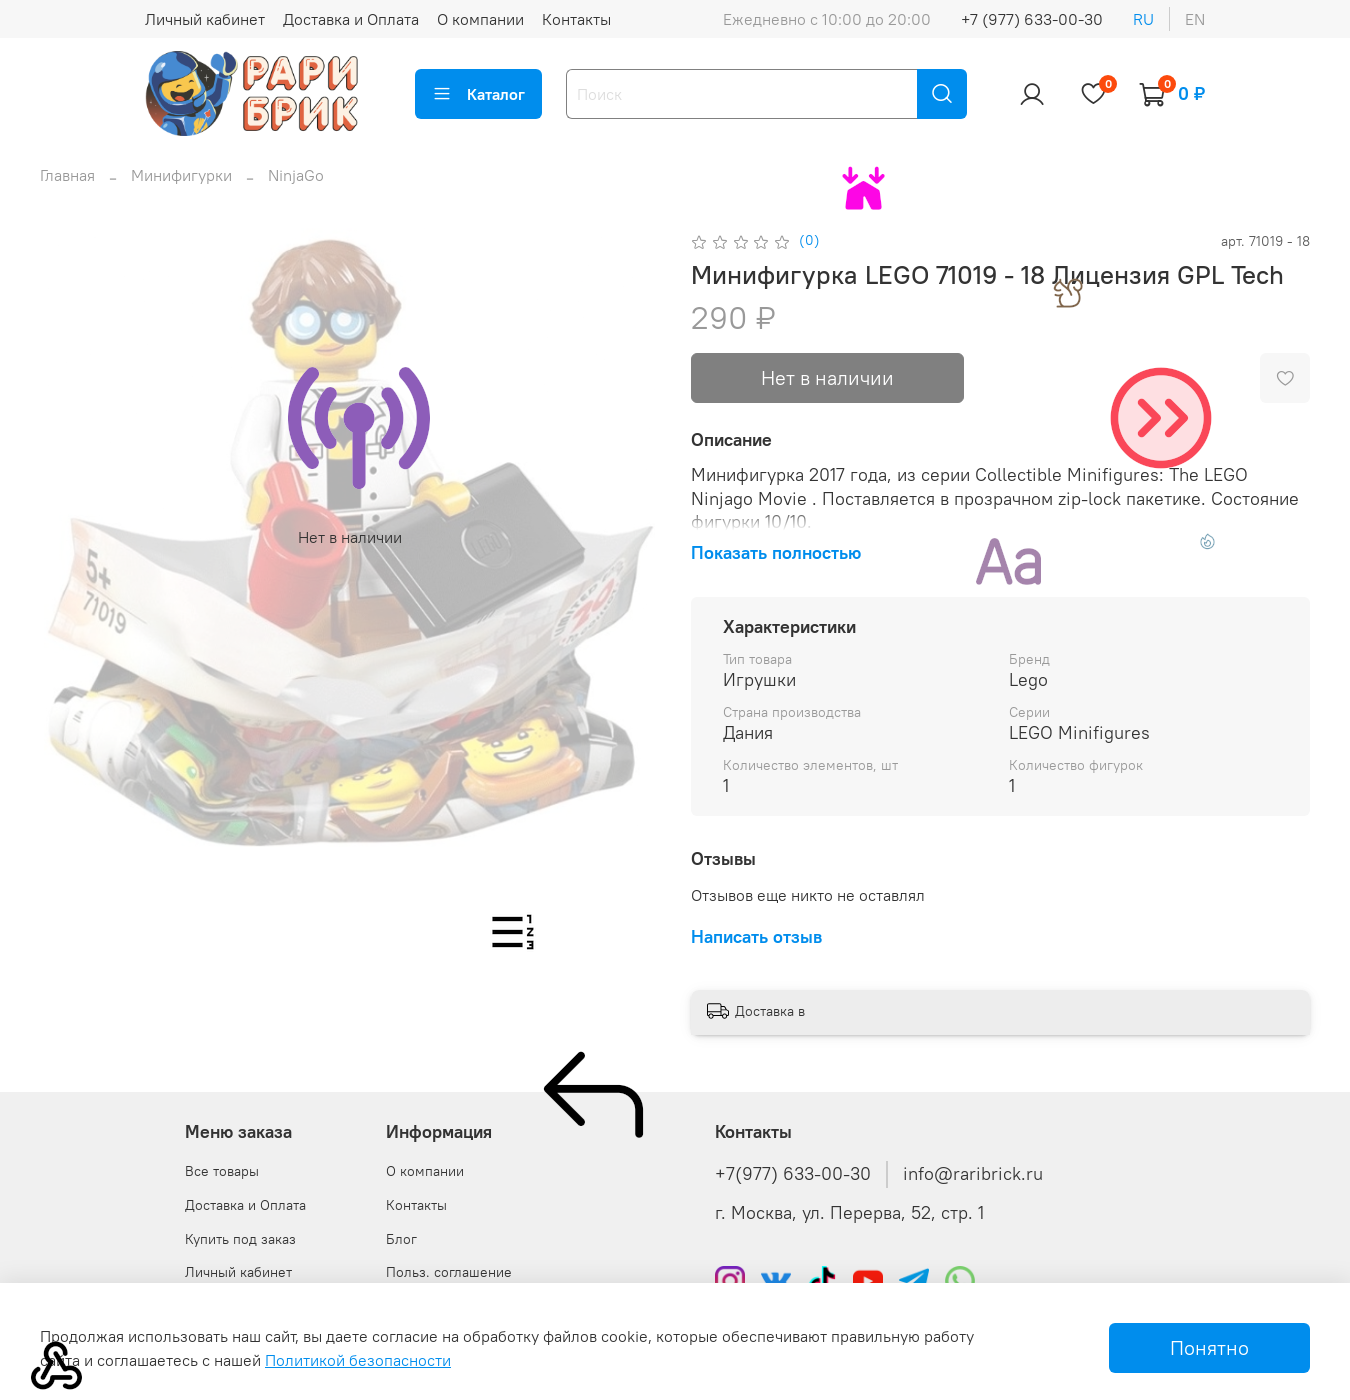  I want to click on access GitHub's saved or stashed content, so click(1067, 292).